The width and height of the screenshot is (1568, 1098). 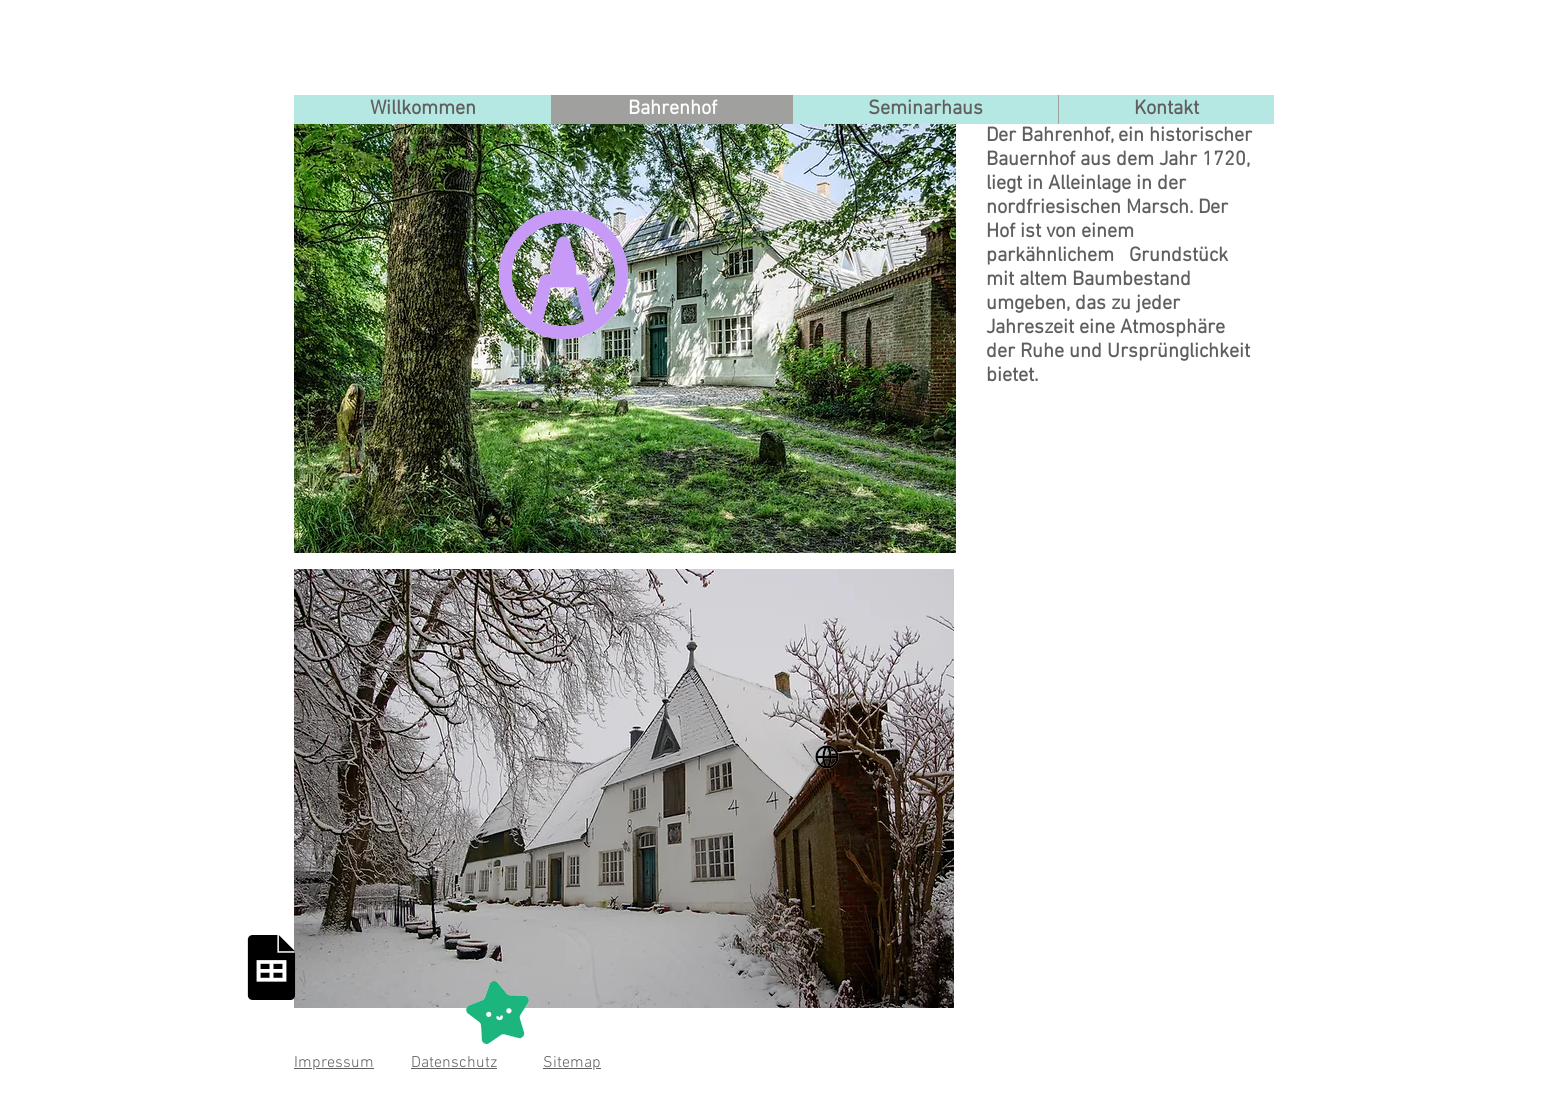 What do you see at coordinates (563, 274) in the screenshot?
I see `sketch app logo` at bounding box center [563, 274].